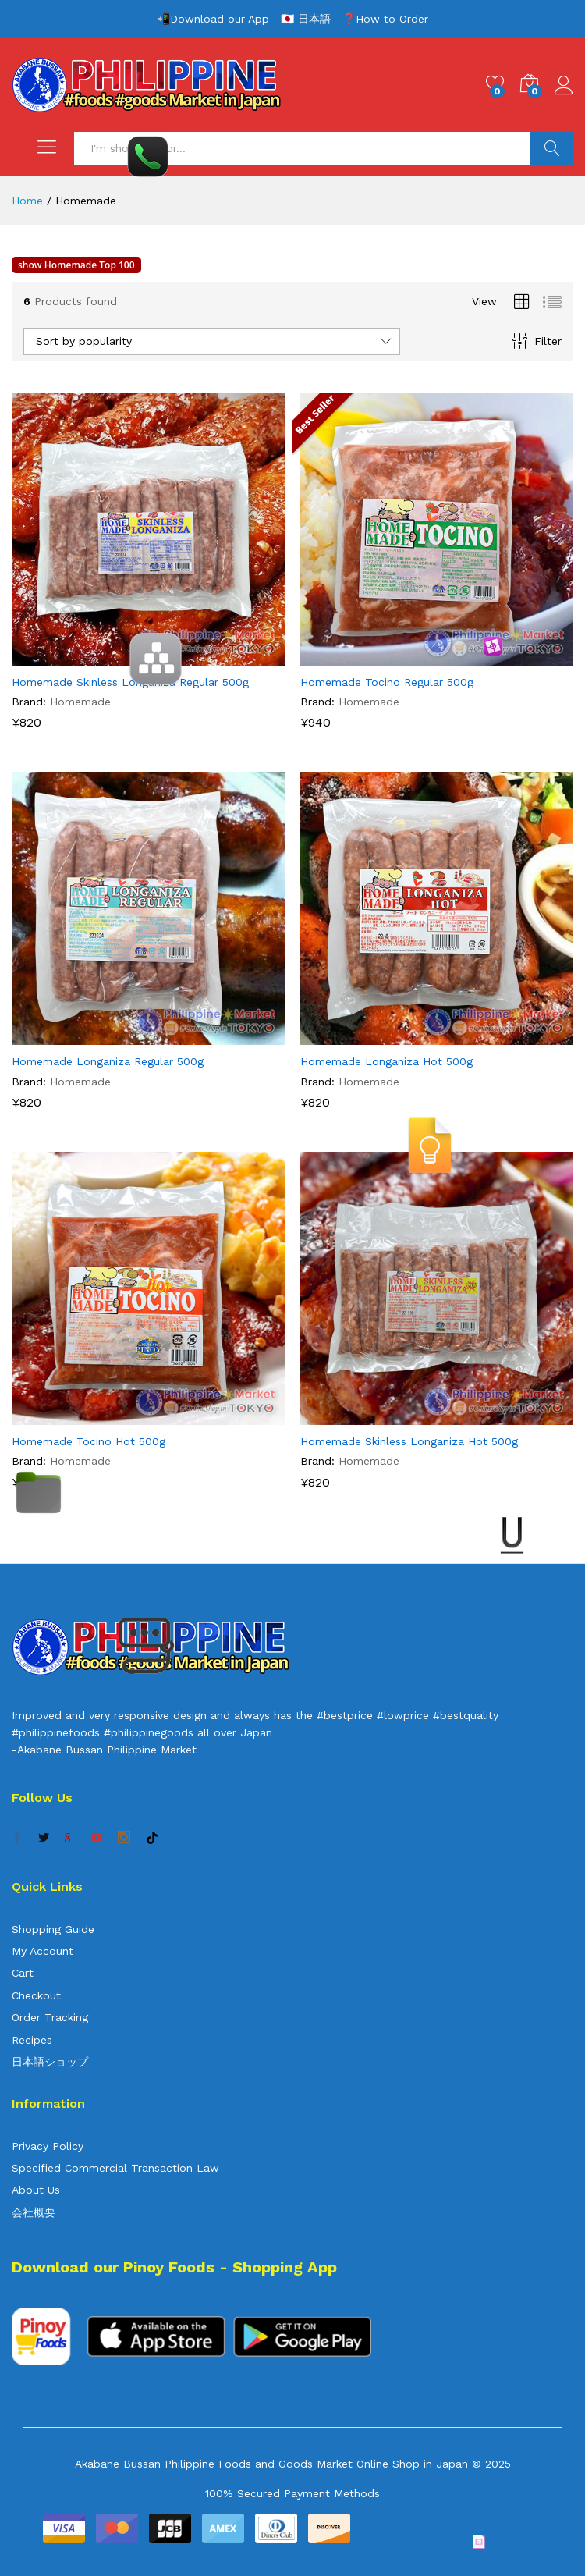 The width and height of the screenshot is (585, 2576). What do you see at coordinates (147, 156) in the screenshot?
I see `open the phone app to make or receive calls` at bounding box center [147, 156].